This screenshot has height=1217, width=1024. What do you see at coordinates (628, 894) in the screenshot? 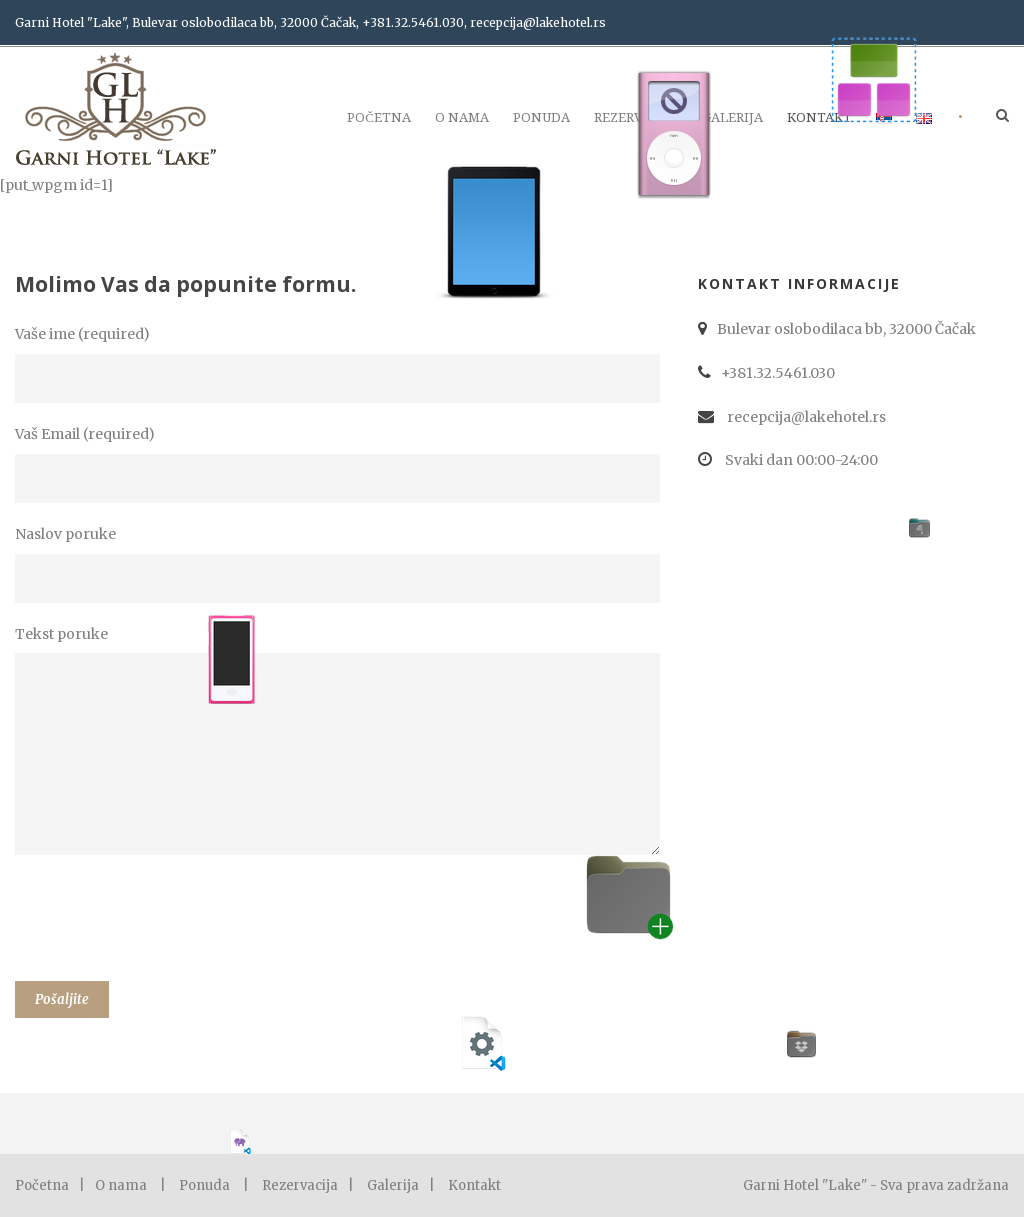
I see `create a new folder` at bounding box center [628, 894].